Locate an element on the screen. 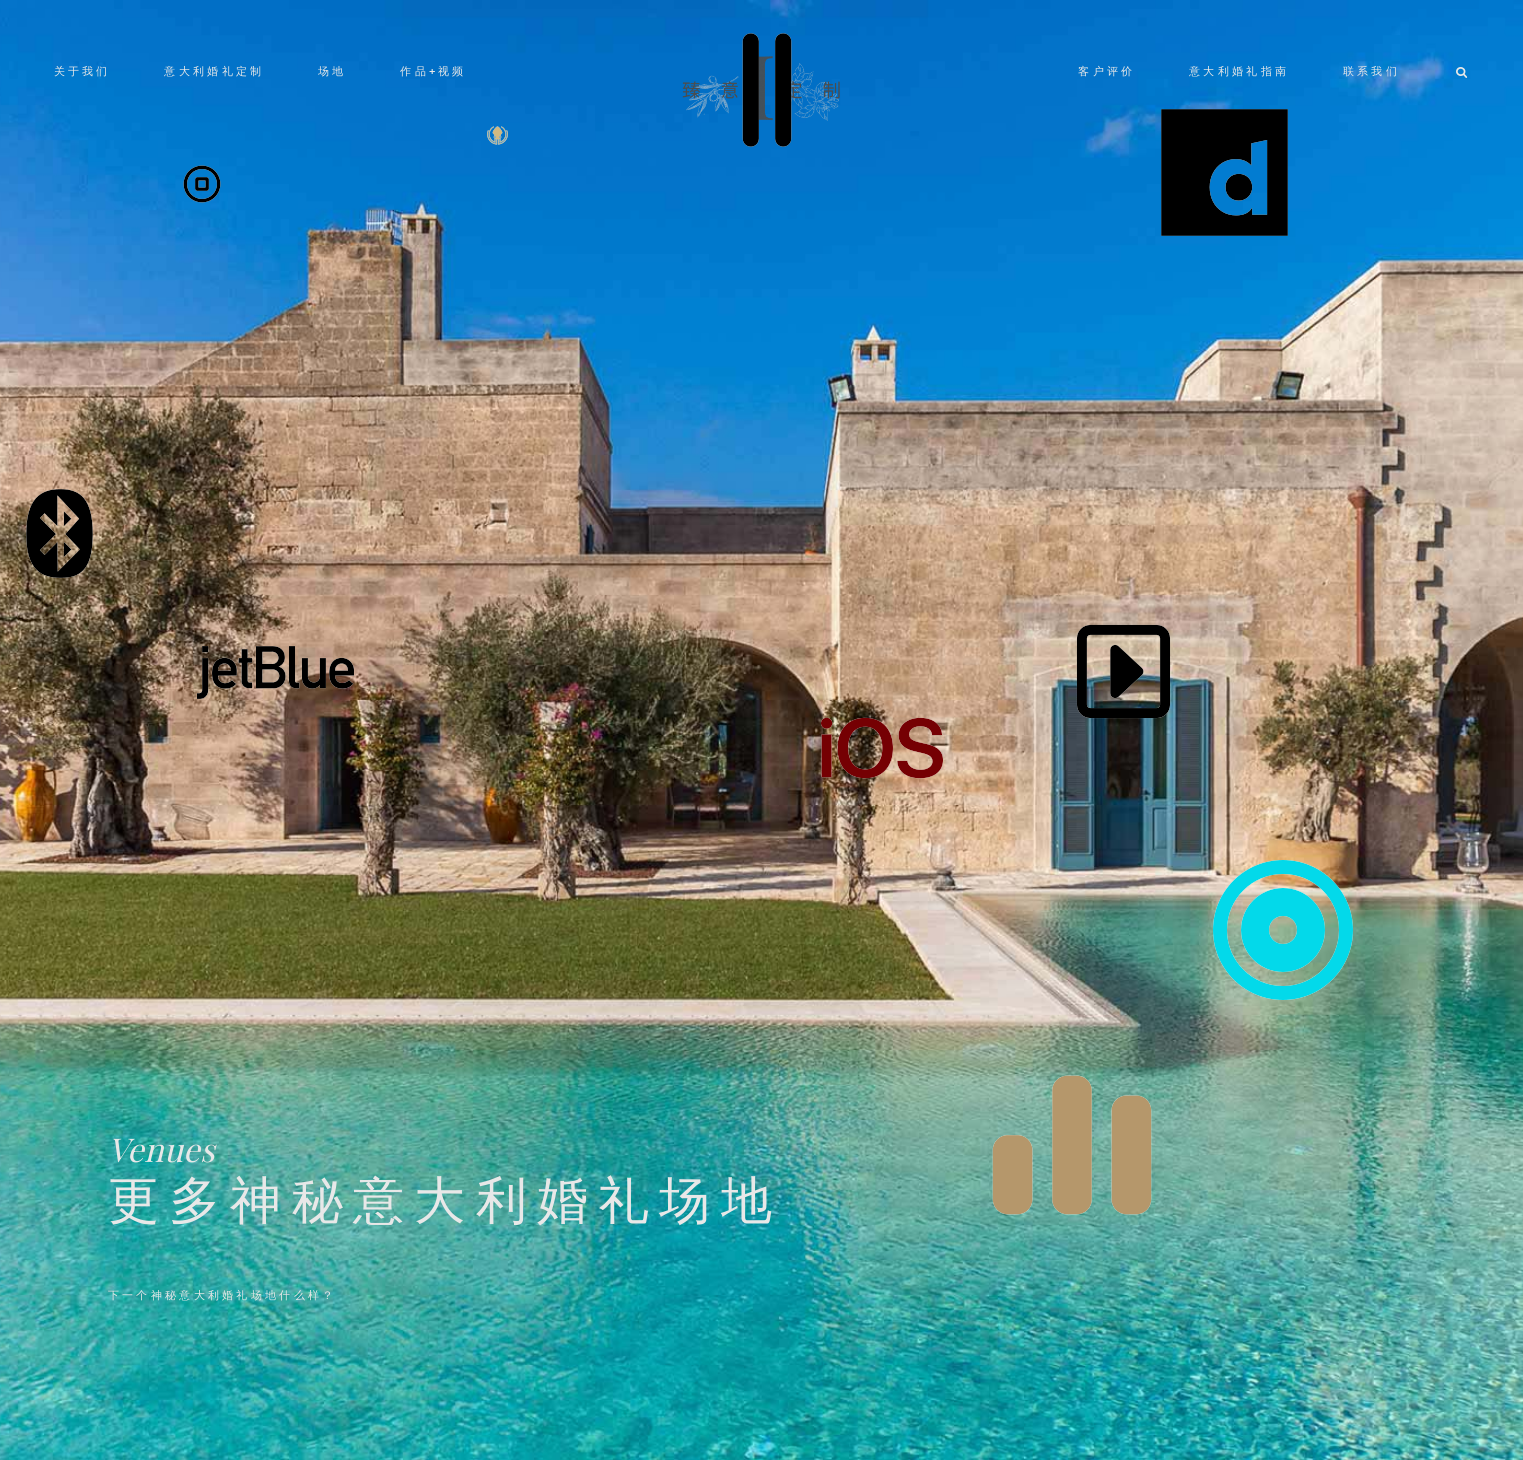 The width and height of the screenshot is (1523, 1460). enable focus or do not disturb mode is located at coordinates (1283, 930).